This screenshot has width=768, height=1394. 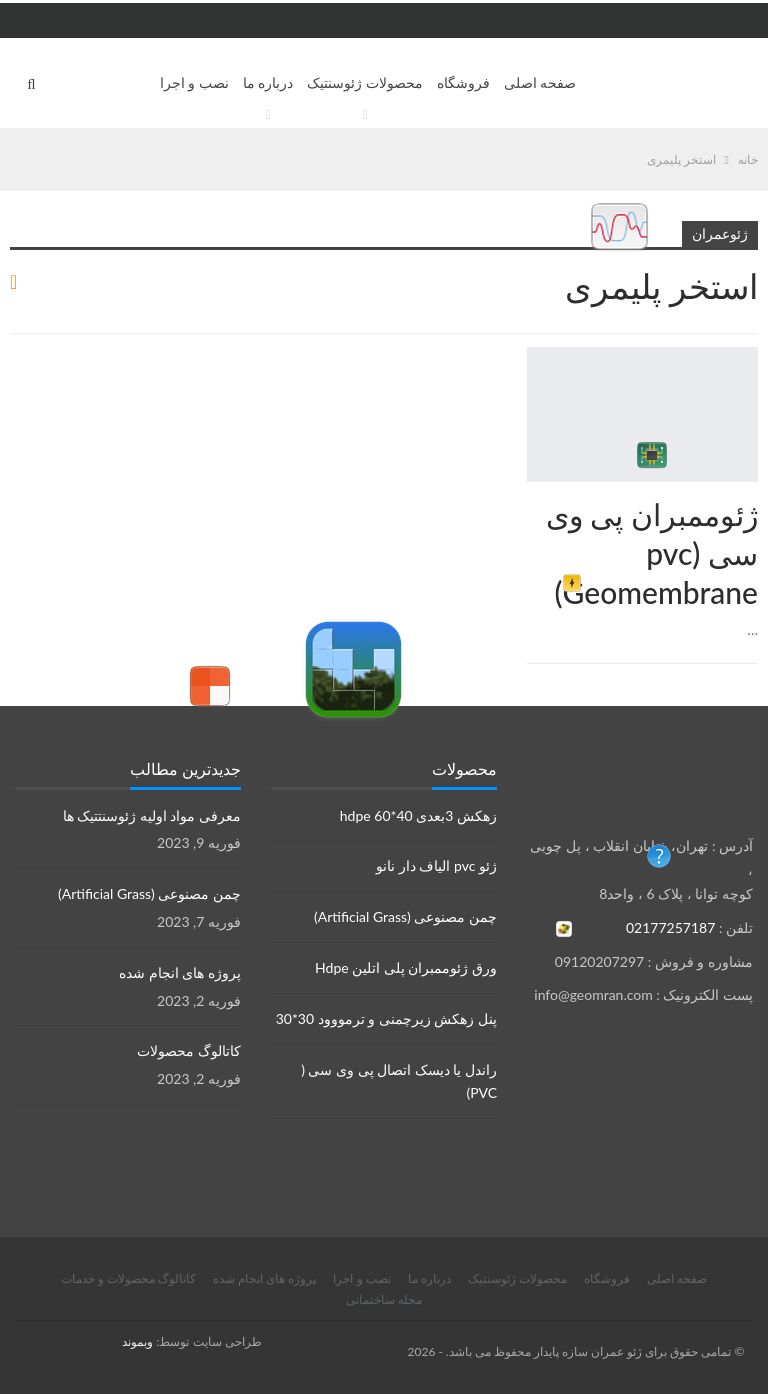 What do you see at coordinates (652, 455) in the screenshot?
I see `open jockey system configuration app` at bounding box center [652, 455].